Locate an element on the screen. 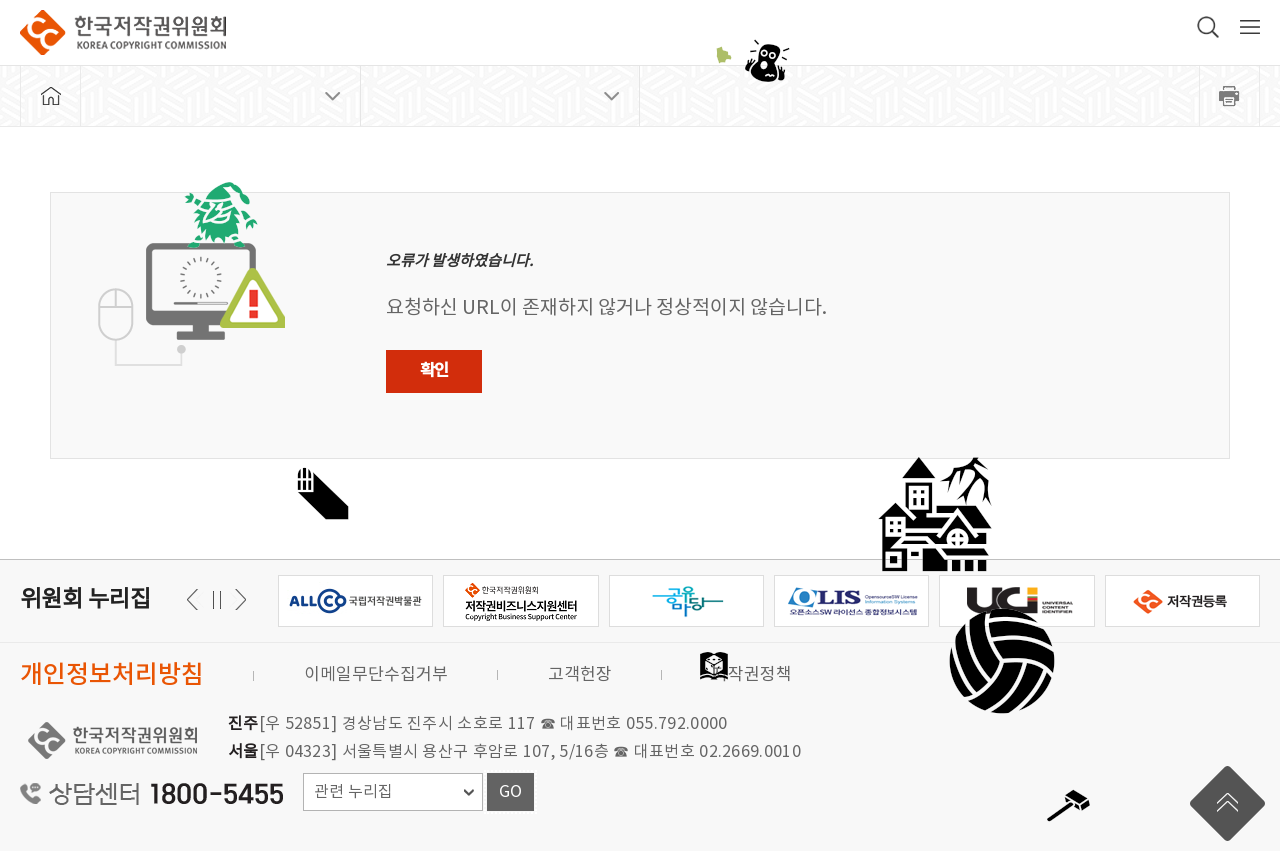  view game rules and instructions is located at coordinates (714, 666).